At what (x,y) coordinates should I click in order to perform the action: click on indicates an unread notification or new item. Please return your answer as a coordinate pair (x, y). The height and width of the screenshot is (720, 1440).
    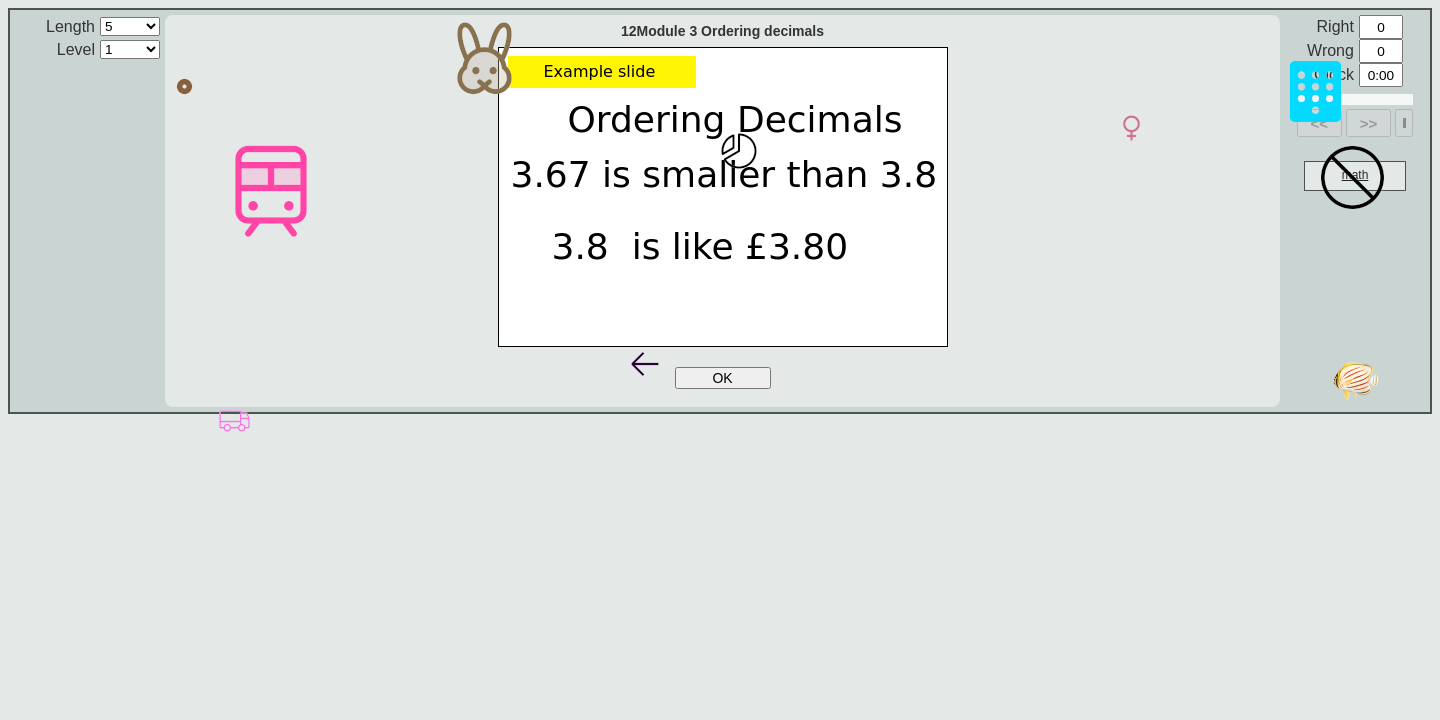
    Looking at the image, I should click on (184, 86).